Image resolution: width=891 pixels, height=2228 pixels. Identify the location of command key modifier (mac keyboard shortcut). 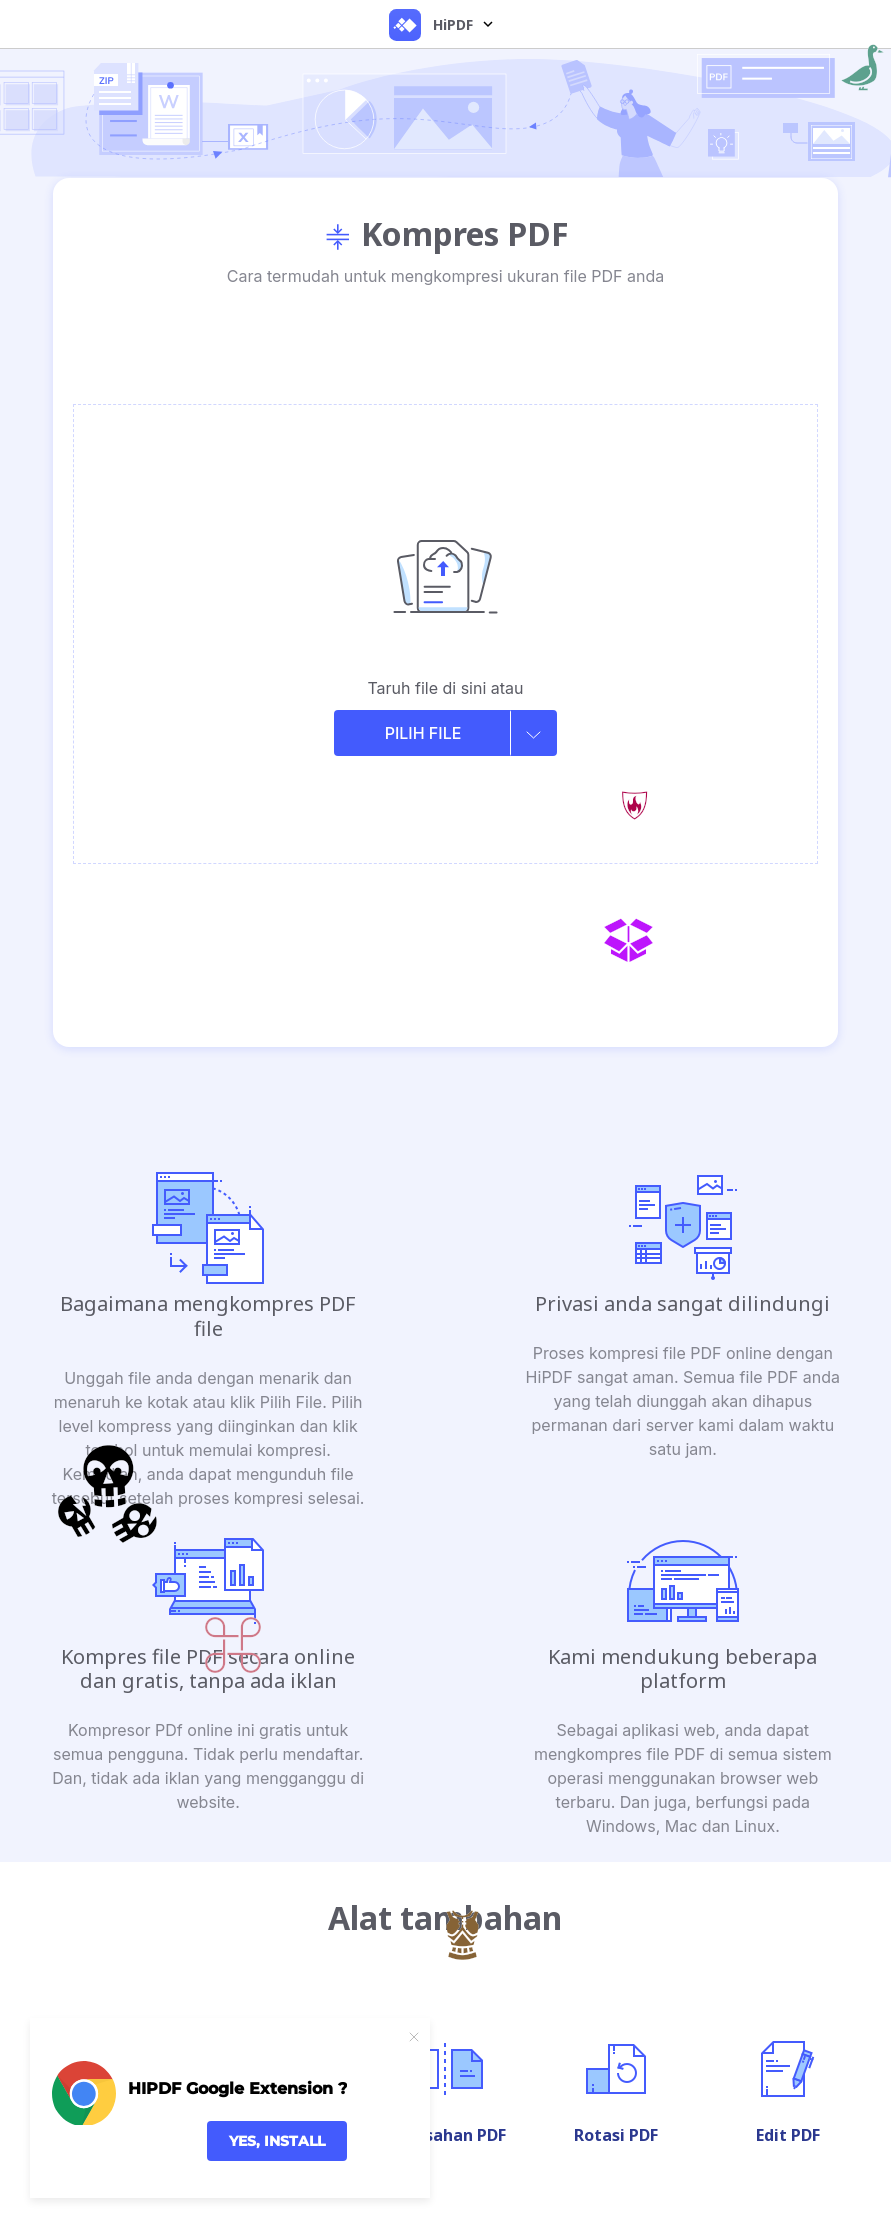
(233, 1645).